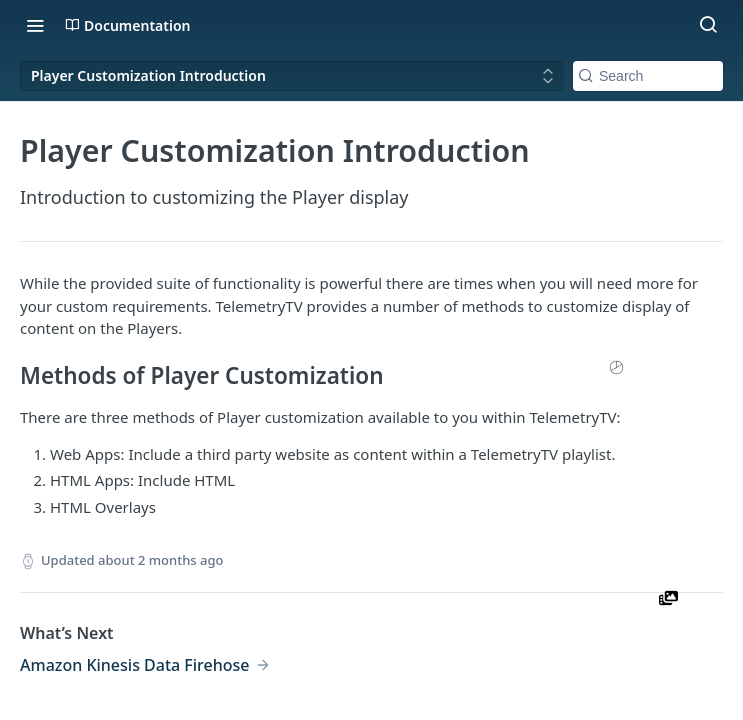 The width and height of the screenshot is (743, 720). Describe the element at coordinates (668, 598) in the screenshot. I see `access photo and video gallery` at that location.